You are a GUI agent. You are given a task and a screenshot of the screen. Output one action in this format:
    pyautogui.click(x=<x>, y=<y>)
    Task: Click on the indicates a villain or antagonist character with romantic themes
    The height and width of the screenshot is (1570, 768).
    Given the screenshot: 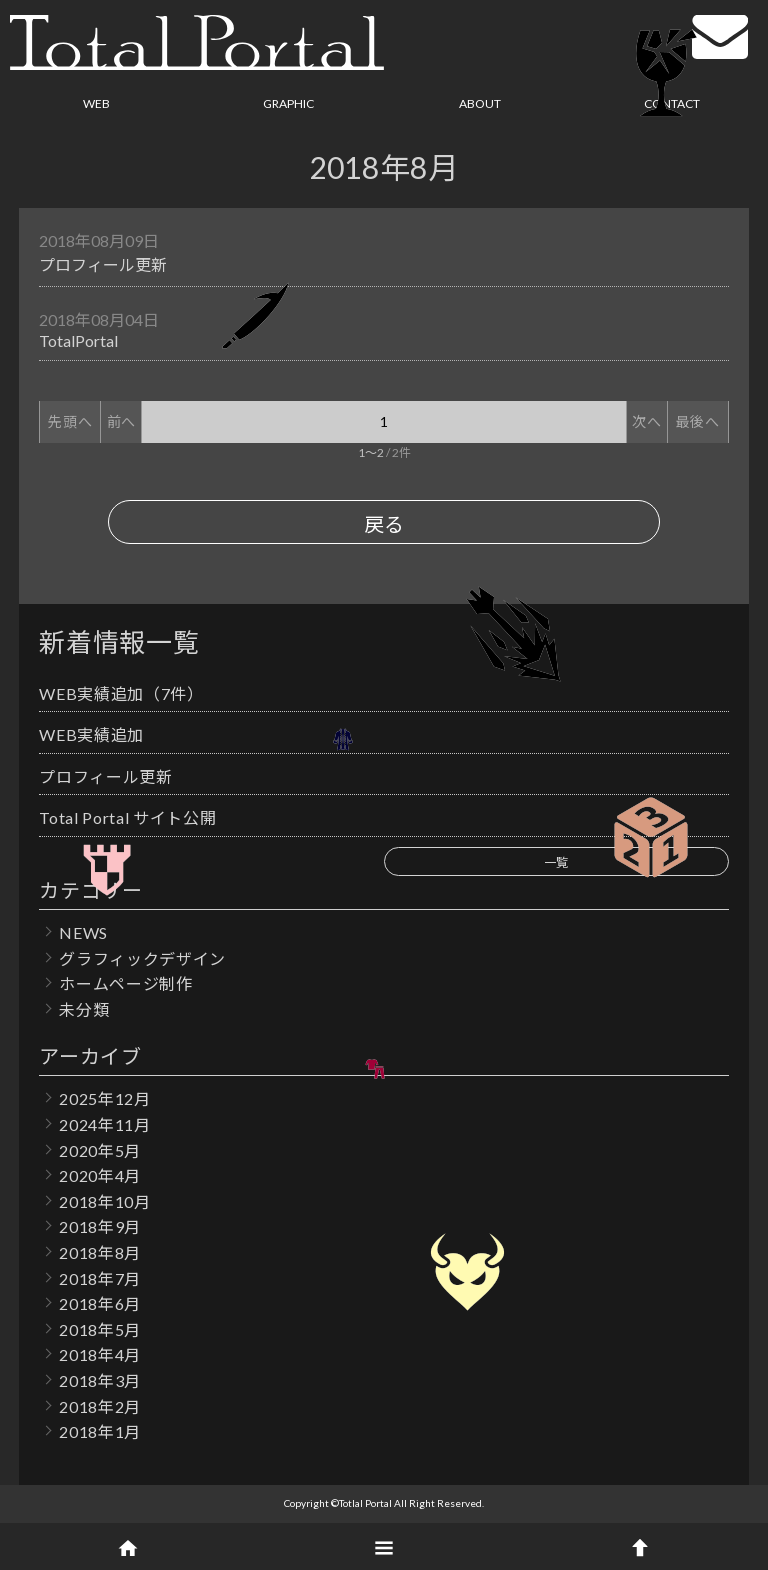 What is the action you would take?
    pyautogui.click(x=467, y=1271)
    